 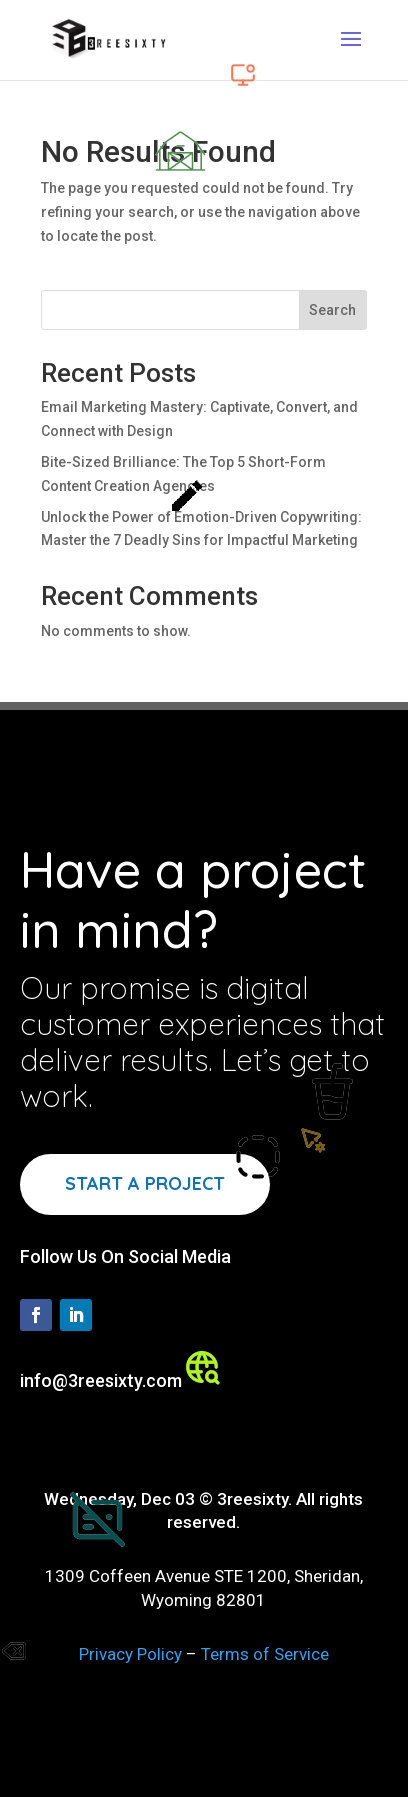 What do you see at coordinates (312, 1139) in the screenshot?
I see `adjust cursor or pointer settings` at bounding box center [312, 1139].